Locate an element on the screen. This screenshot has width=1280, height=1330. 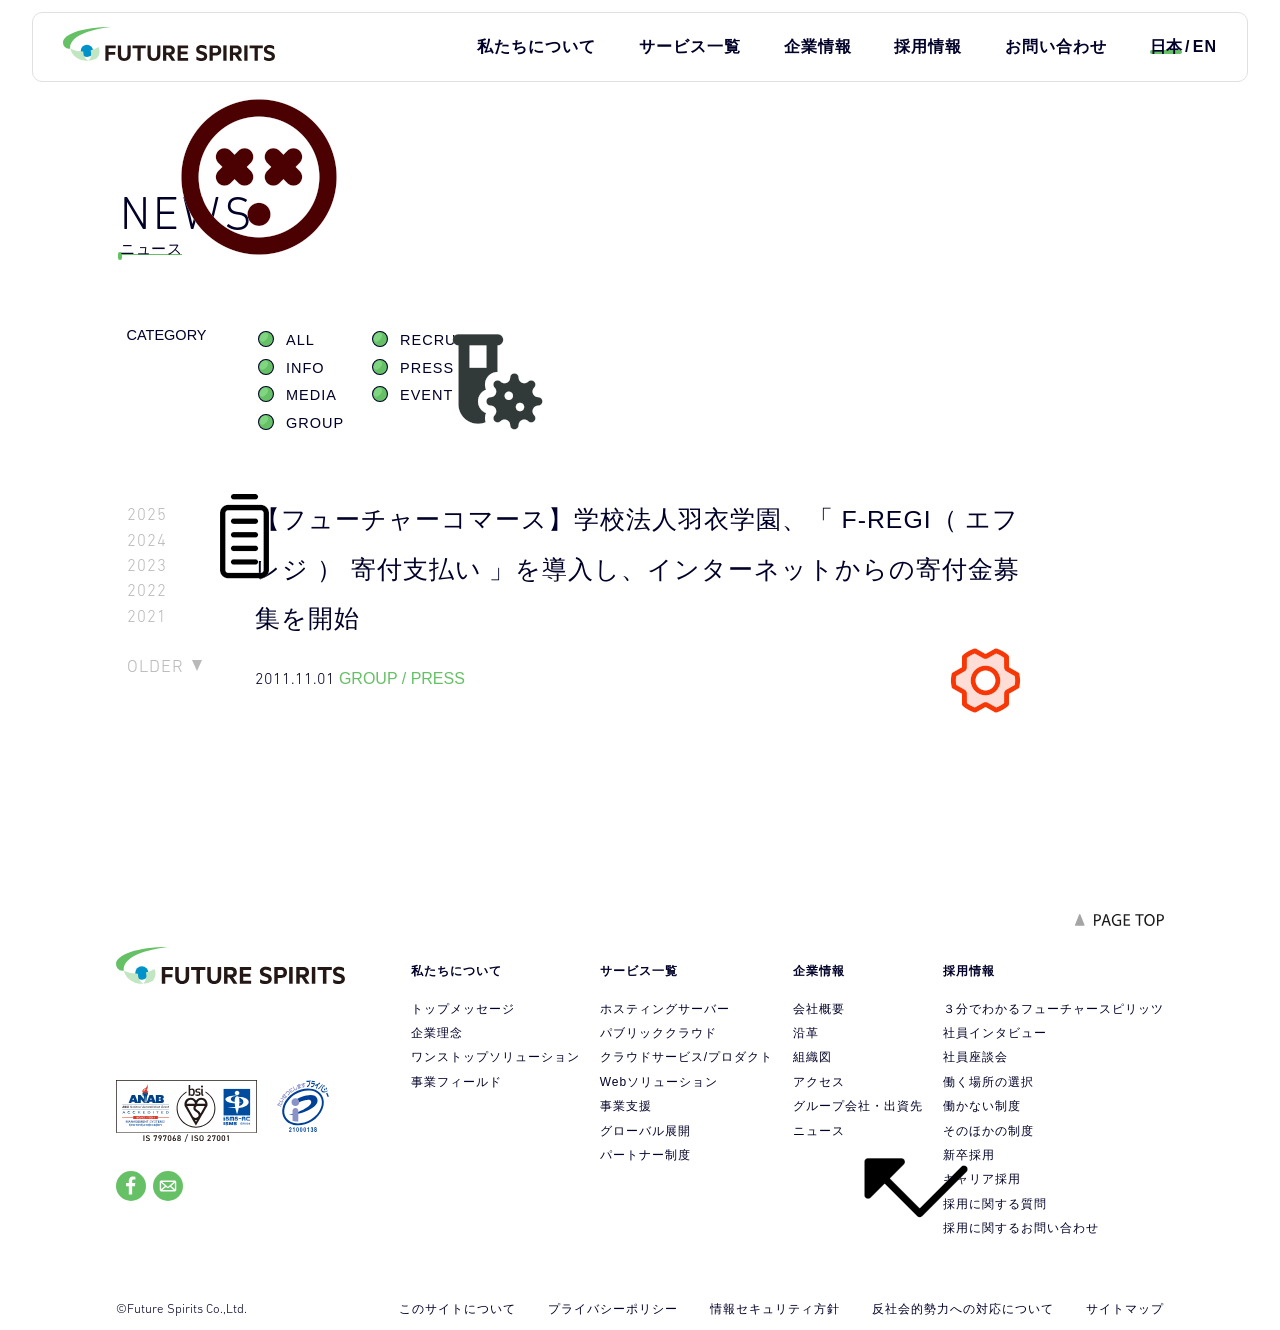
access settings or preferences is located at coordinates (985, 680).